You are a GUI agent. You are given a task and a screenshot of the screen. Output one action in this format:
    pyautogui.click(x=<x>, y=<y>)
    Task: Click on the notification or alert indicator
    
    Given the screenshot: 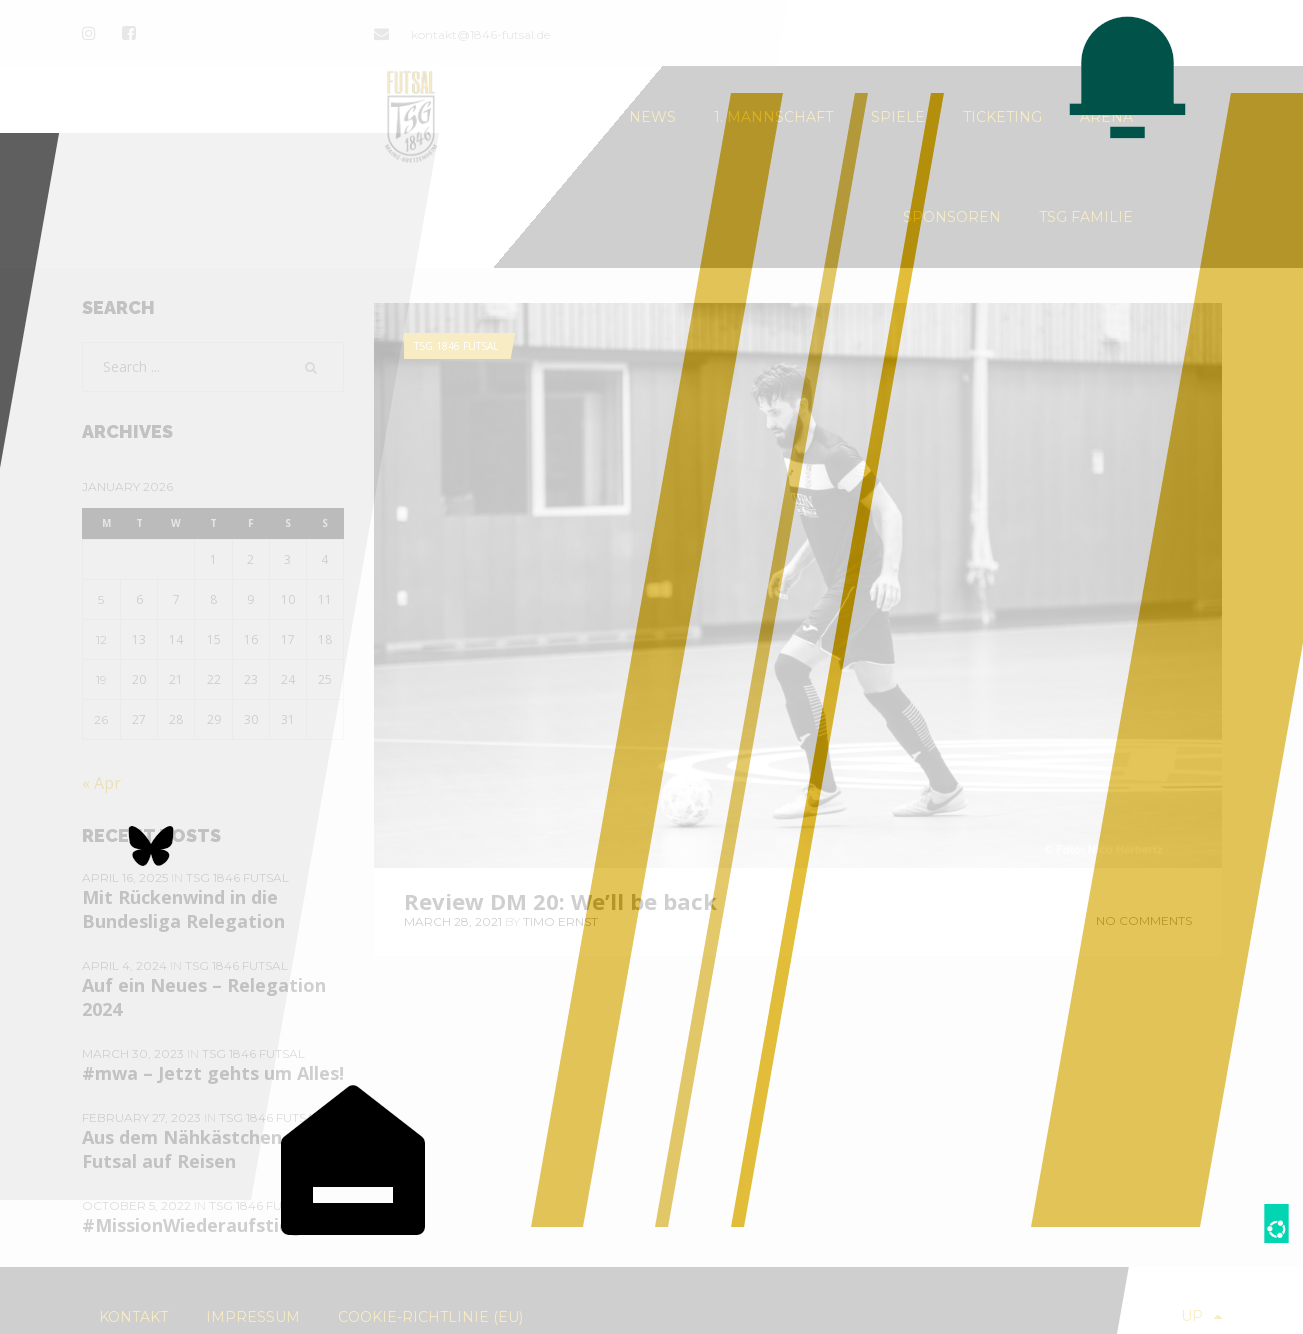 What is the action you would take?
    pyautogui.click(x=1127, y=74)
    